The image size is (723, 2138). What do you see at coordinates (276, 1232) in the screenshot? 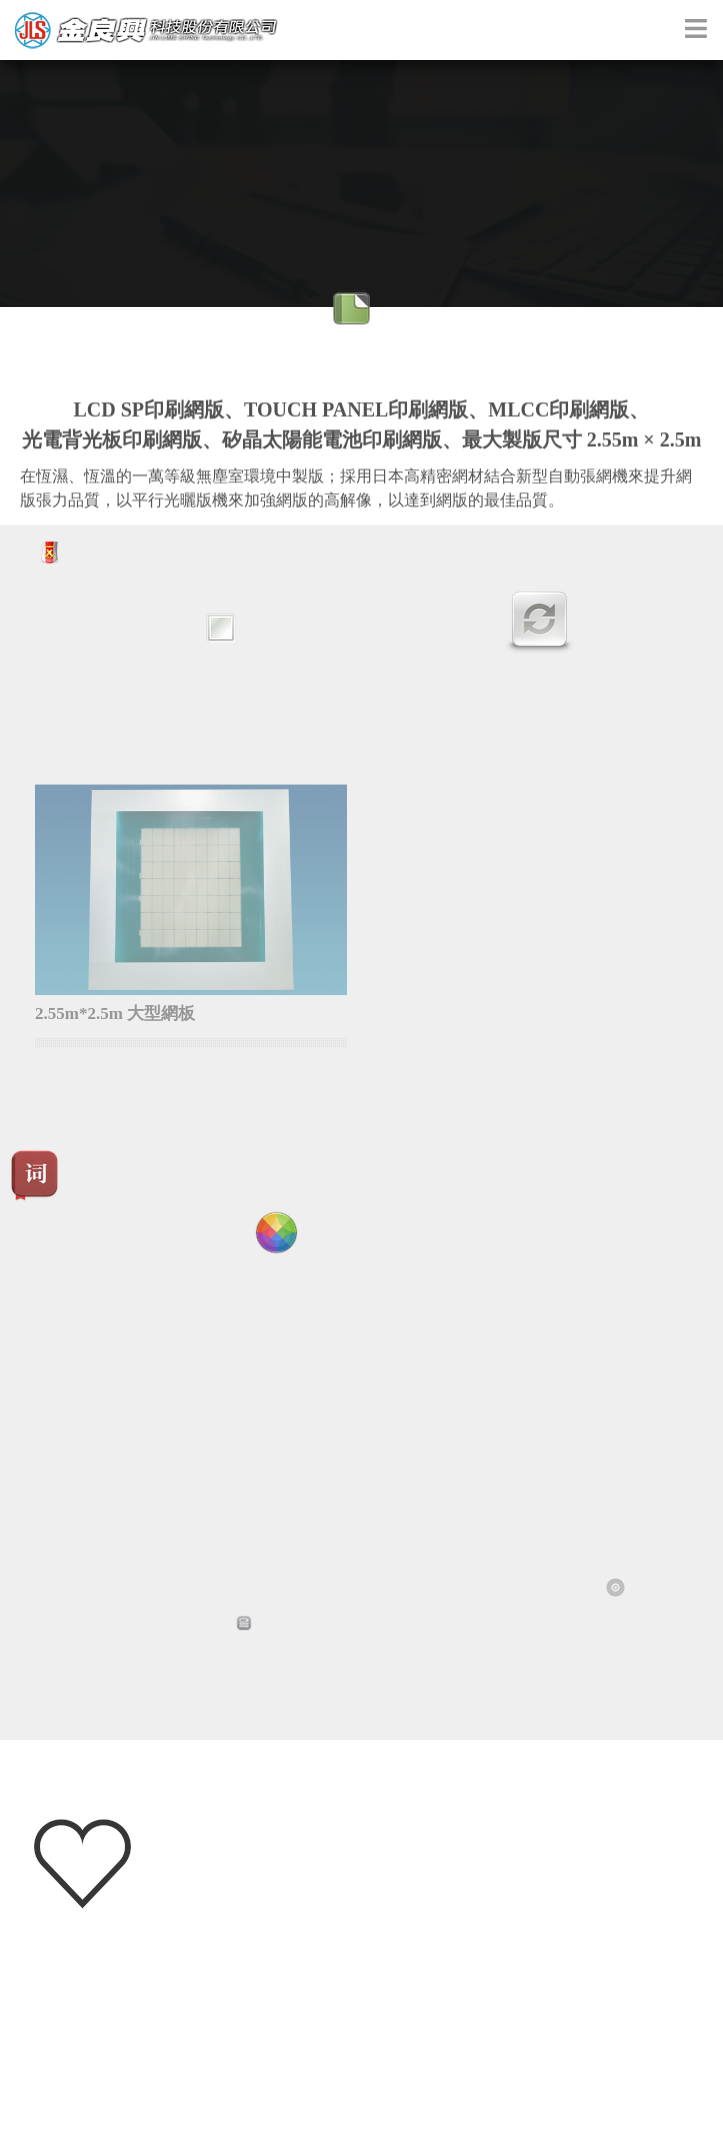
I see `open color settings panel` at bounding box center [276, 1232].